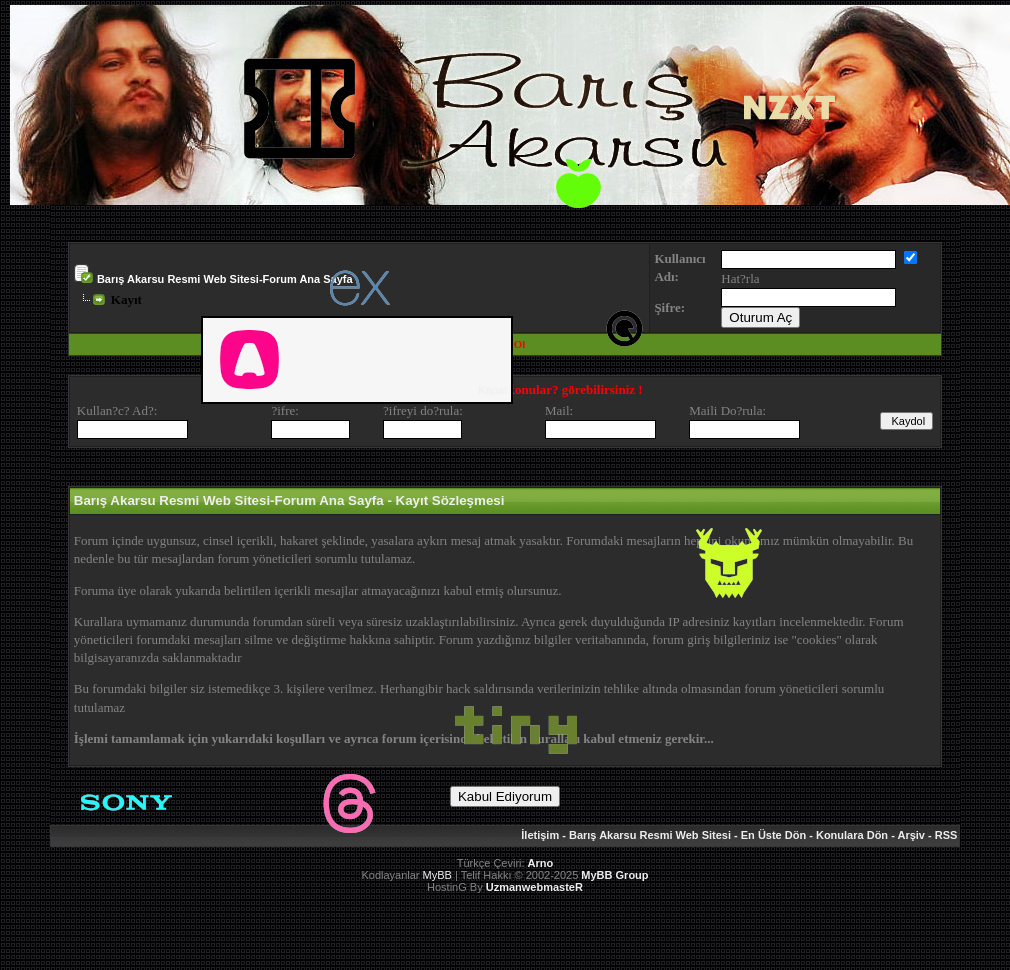  Describe the element at coordinates (516, 730) in the screenshot. I see `tinygrad logo` at that location.